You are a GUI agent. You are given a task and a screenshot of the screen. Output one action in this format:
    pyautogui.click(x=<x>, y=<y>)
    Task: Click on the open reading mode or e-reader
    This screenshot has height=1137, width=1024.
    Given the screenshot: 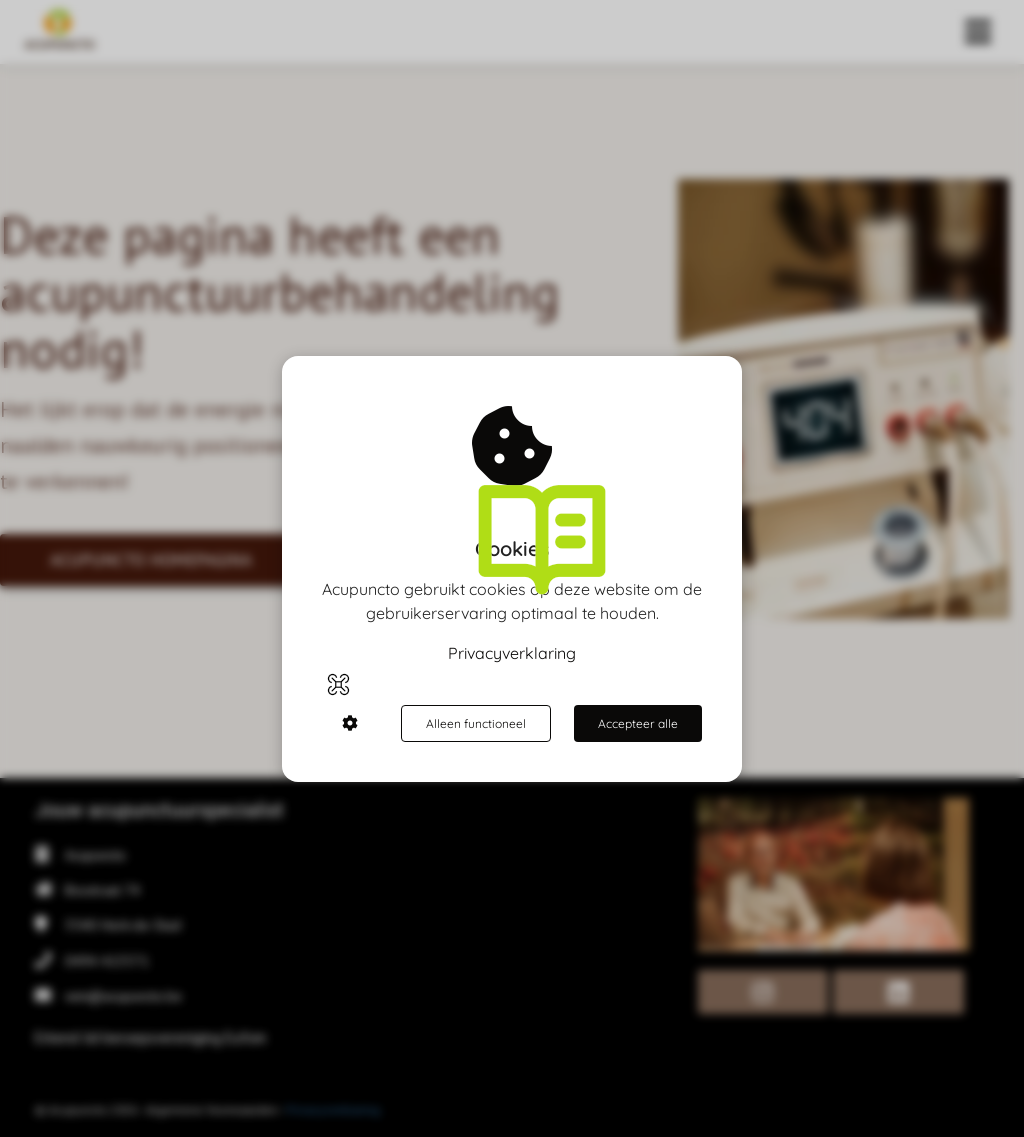 What is the action you would take?
    pyautogui.click(x=542, y=531)
    